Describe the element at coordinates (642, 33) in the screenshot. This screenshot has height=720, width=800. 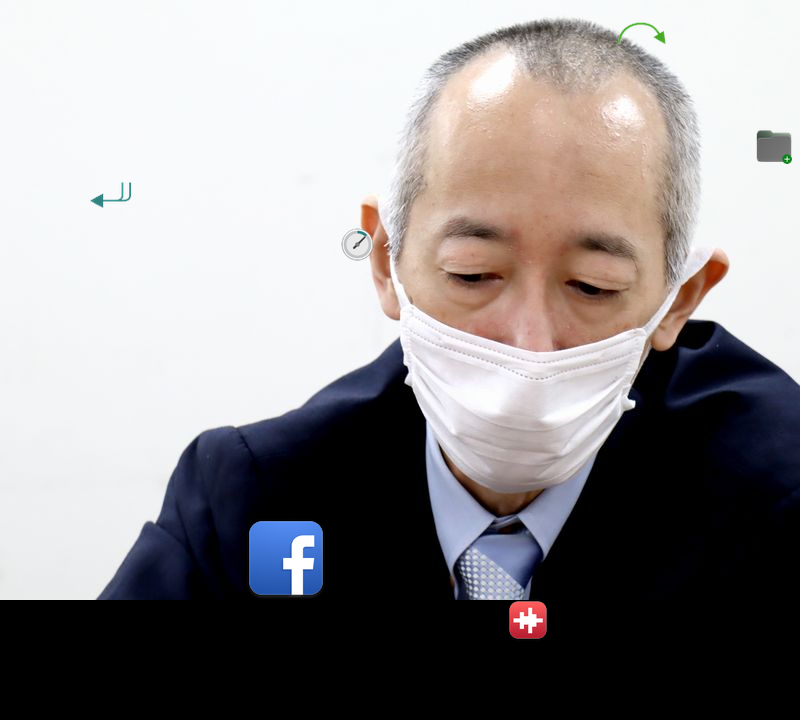
I see `redo the last undone action` at that location.